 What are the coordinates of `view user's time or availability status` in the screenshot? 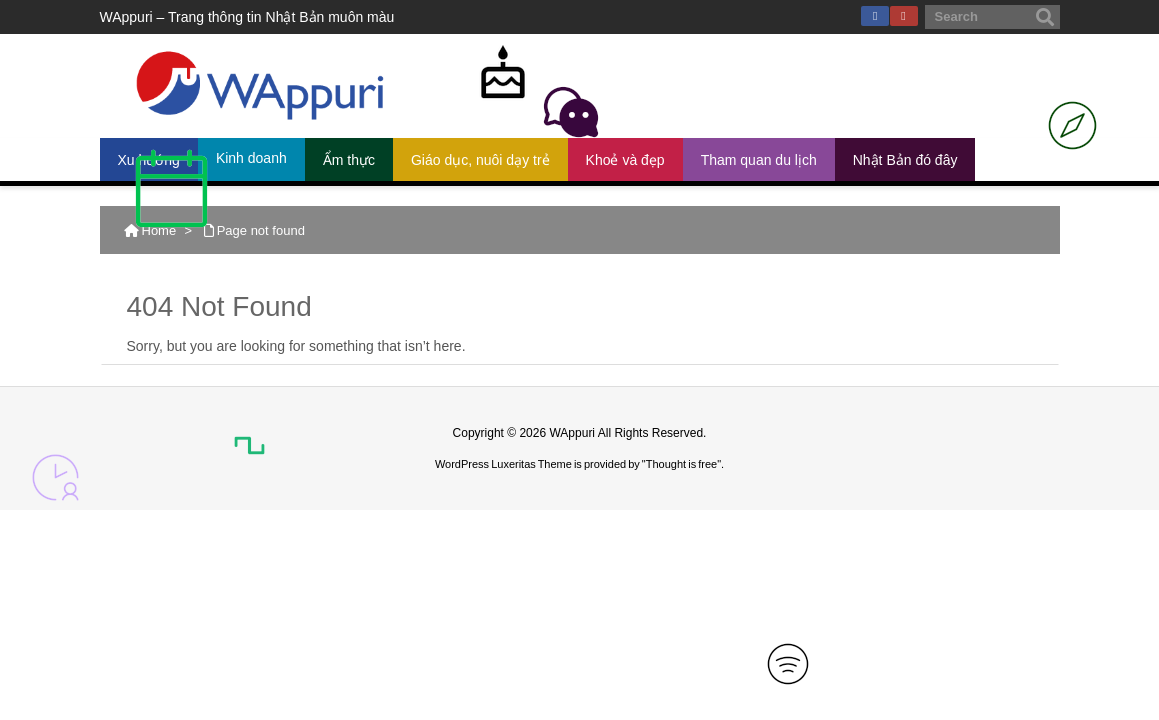 It's located at (55, 477).